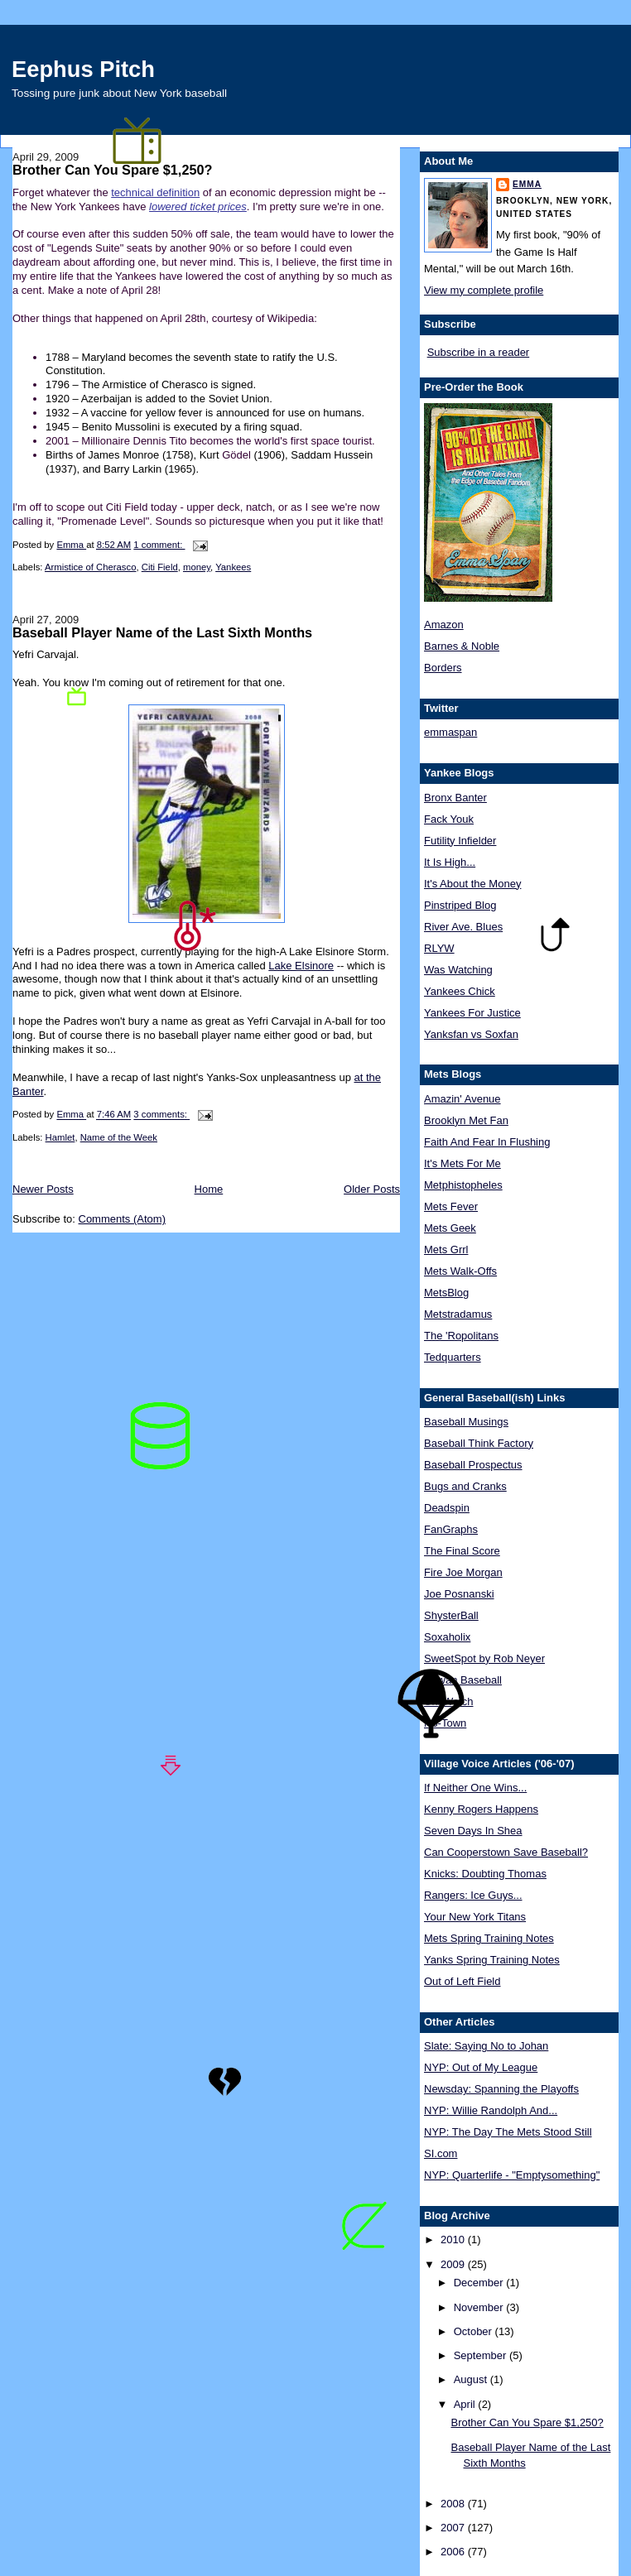 The width and height of the screenshot is (631, 2576). Describe the element at coordinates (364, 2226) in the screenshot. I see `indicates a set is not a subset of another in mathematical notation` at that location.